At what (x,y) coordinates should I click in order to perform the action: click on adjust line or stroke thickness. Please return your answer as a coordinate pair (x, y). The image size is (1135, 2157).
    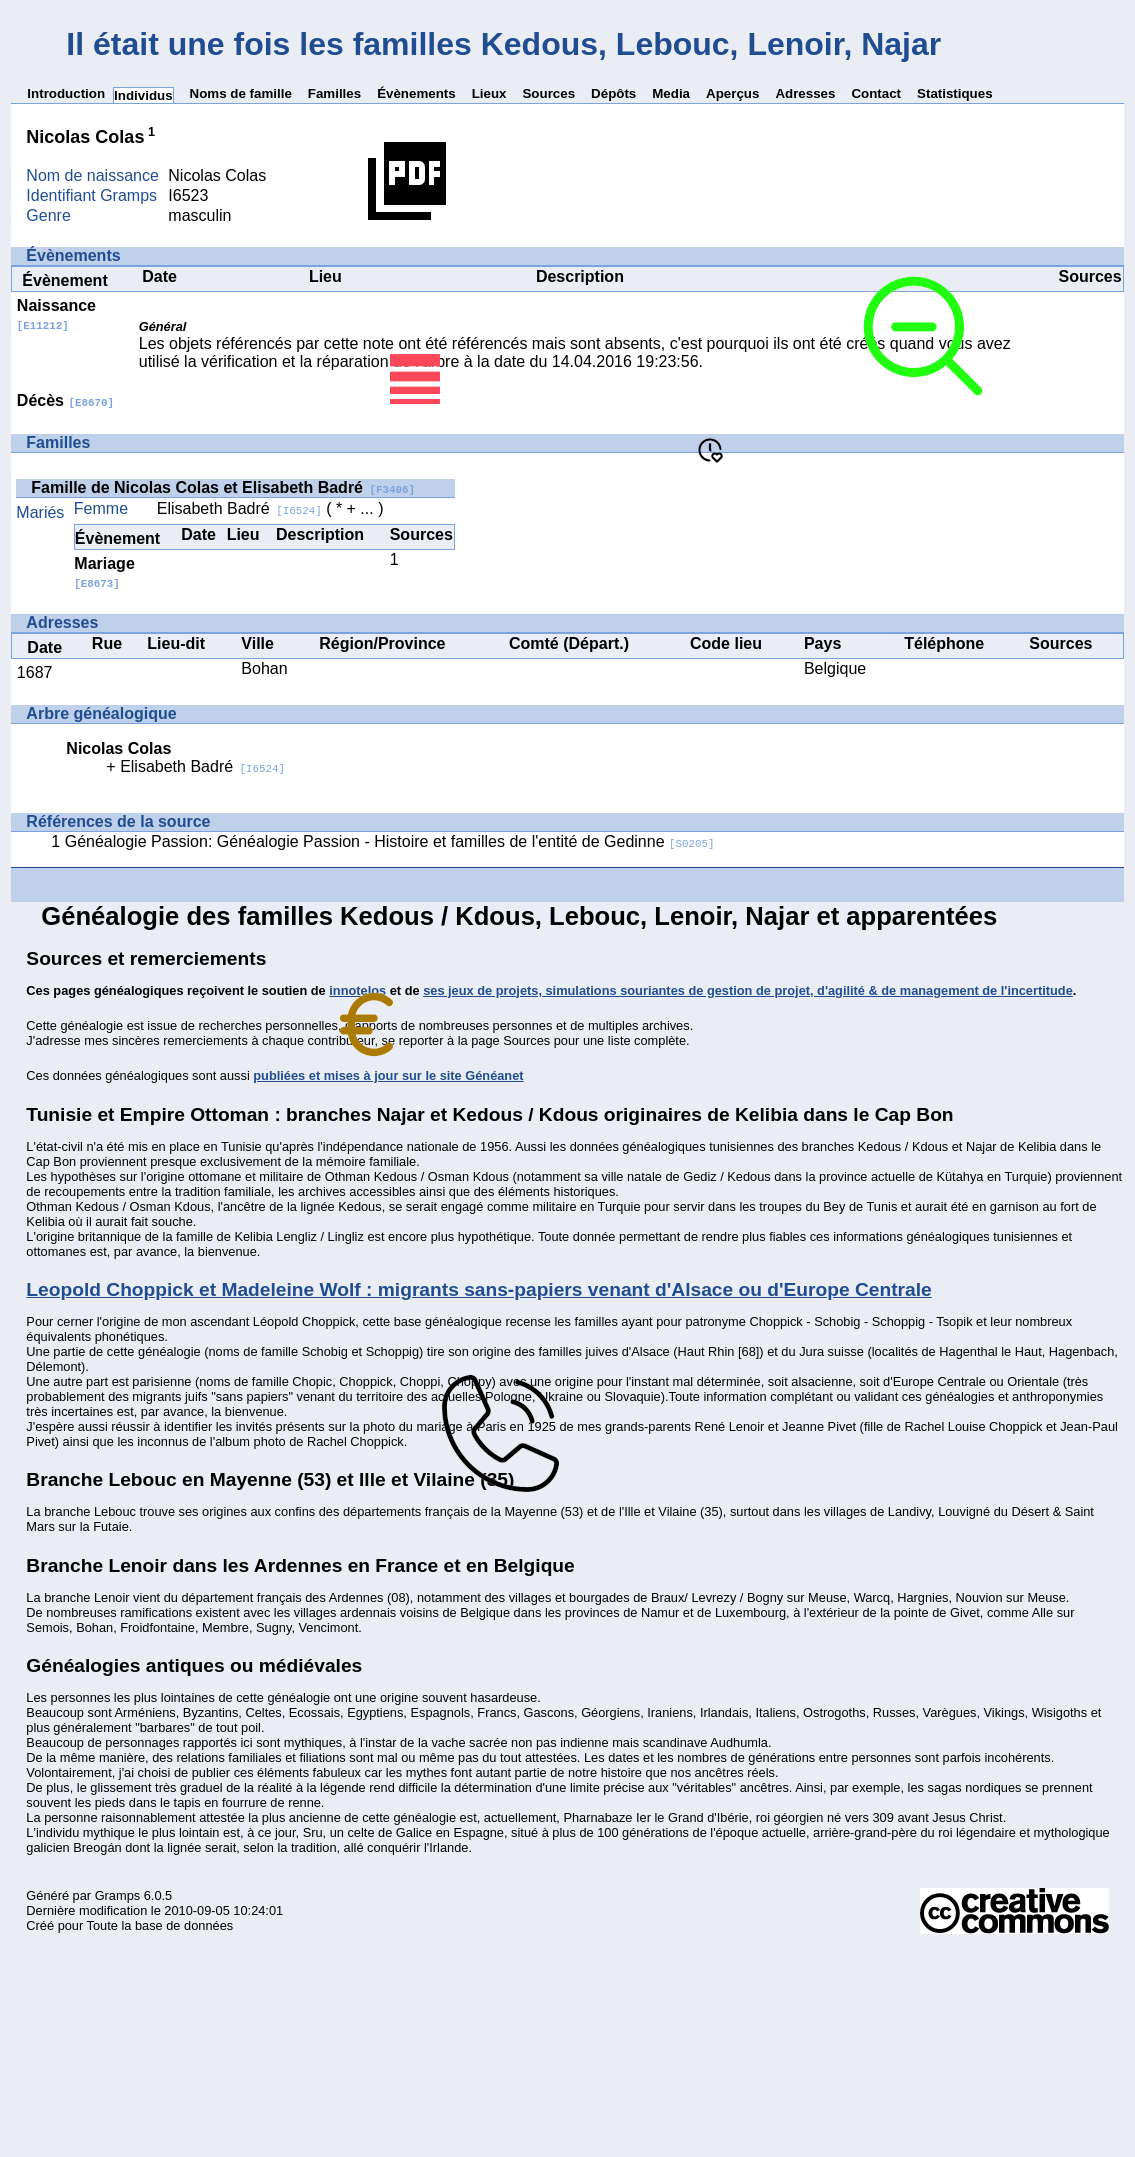
    Looking at the image, I should click on (415, 379).